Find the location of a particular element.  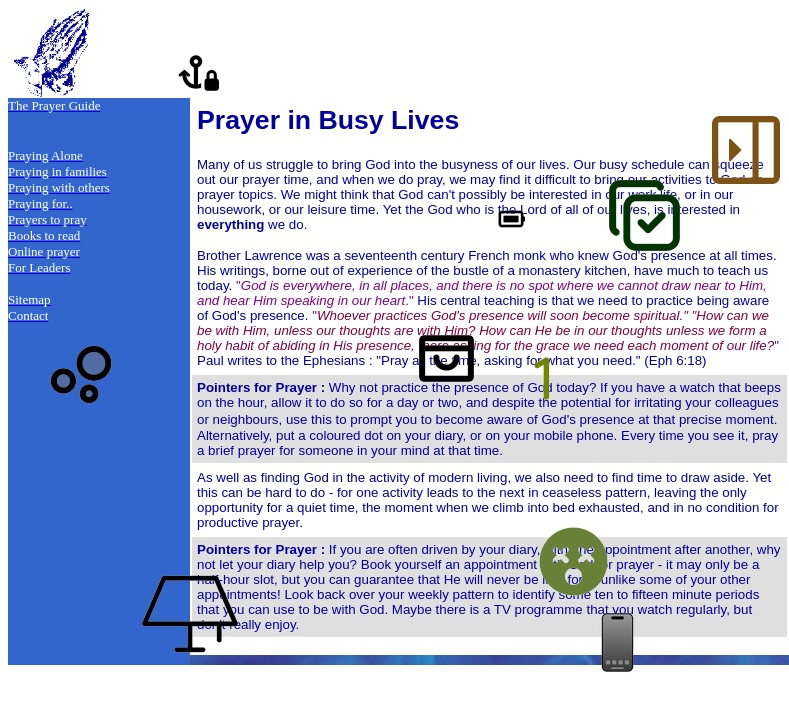

indicates a confused or overwhelmed state is located at coordinates (573, 561).